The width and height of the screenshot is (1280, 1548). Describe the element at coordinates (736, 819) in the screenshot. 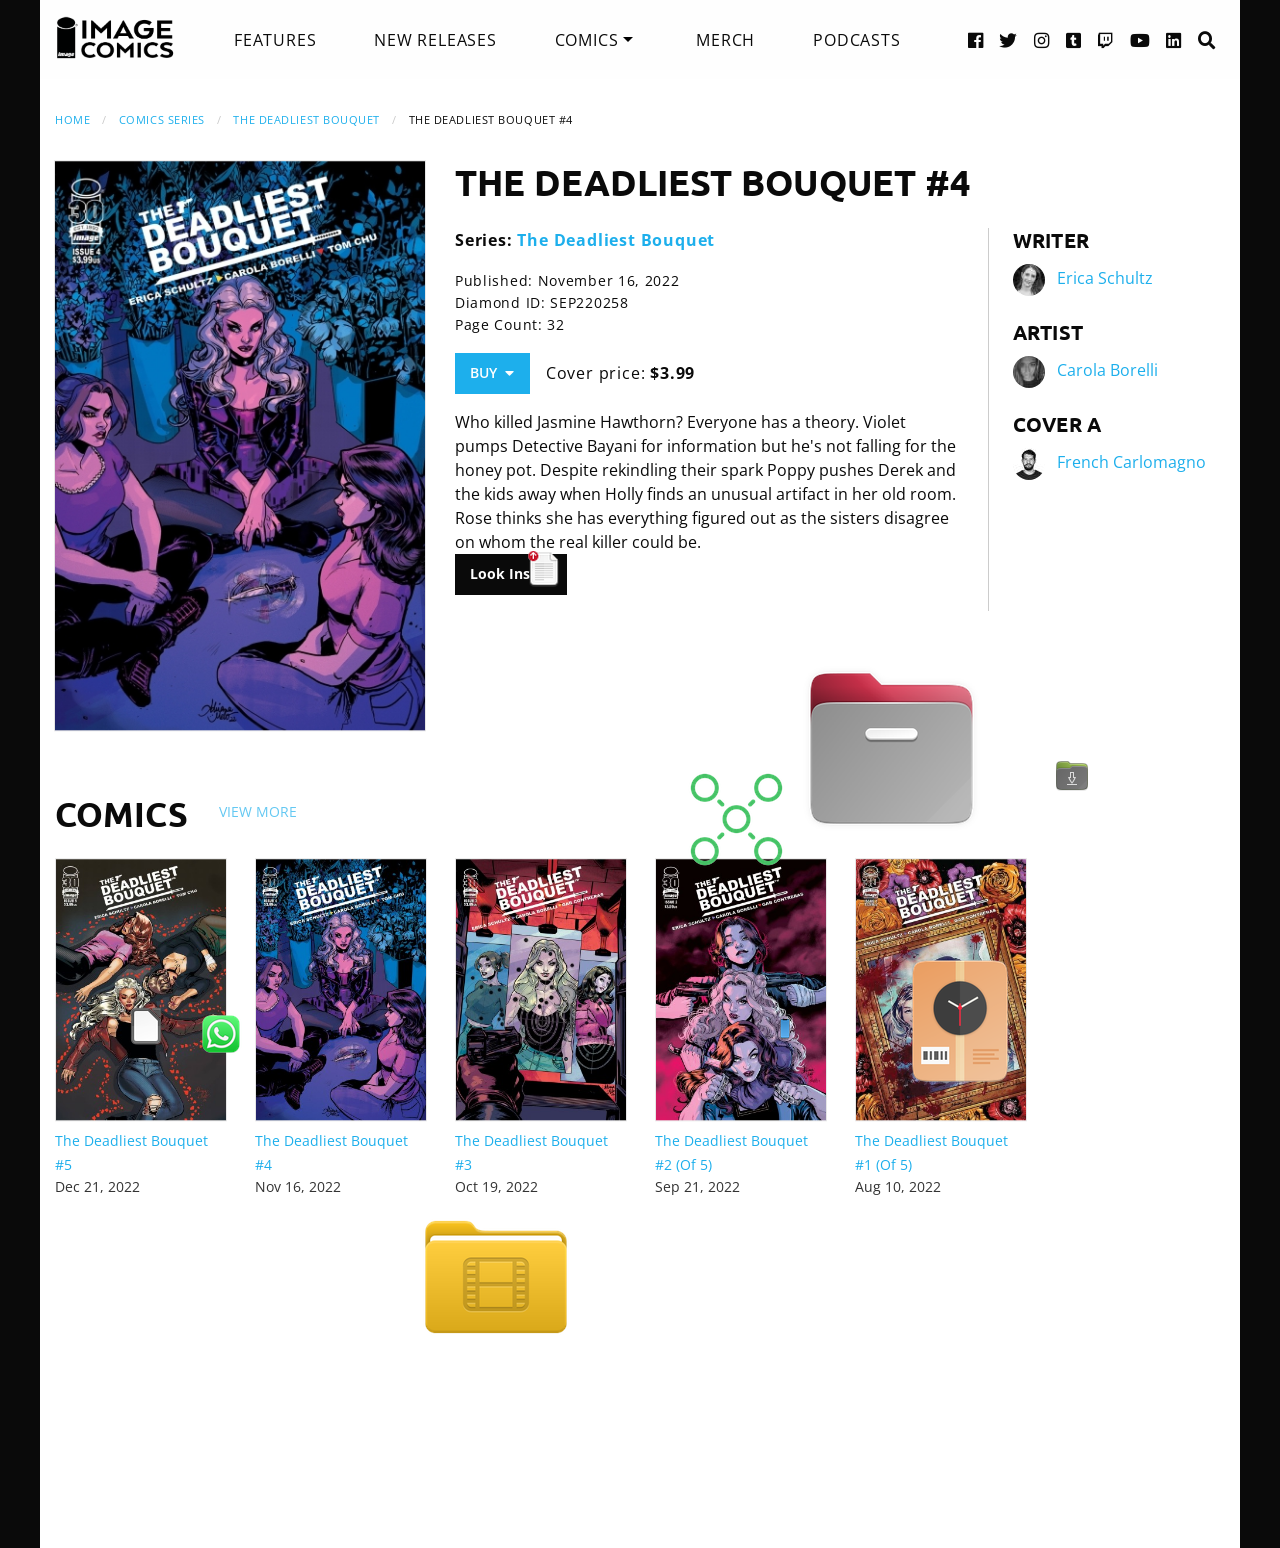

I see `access media library replication tools` at that location.